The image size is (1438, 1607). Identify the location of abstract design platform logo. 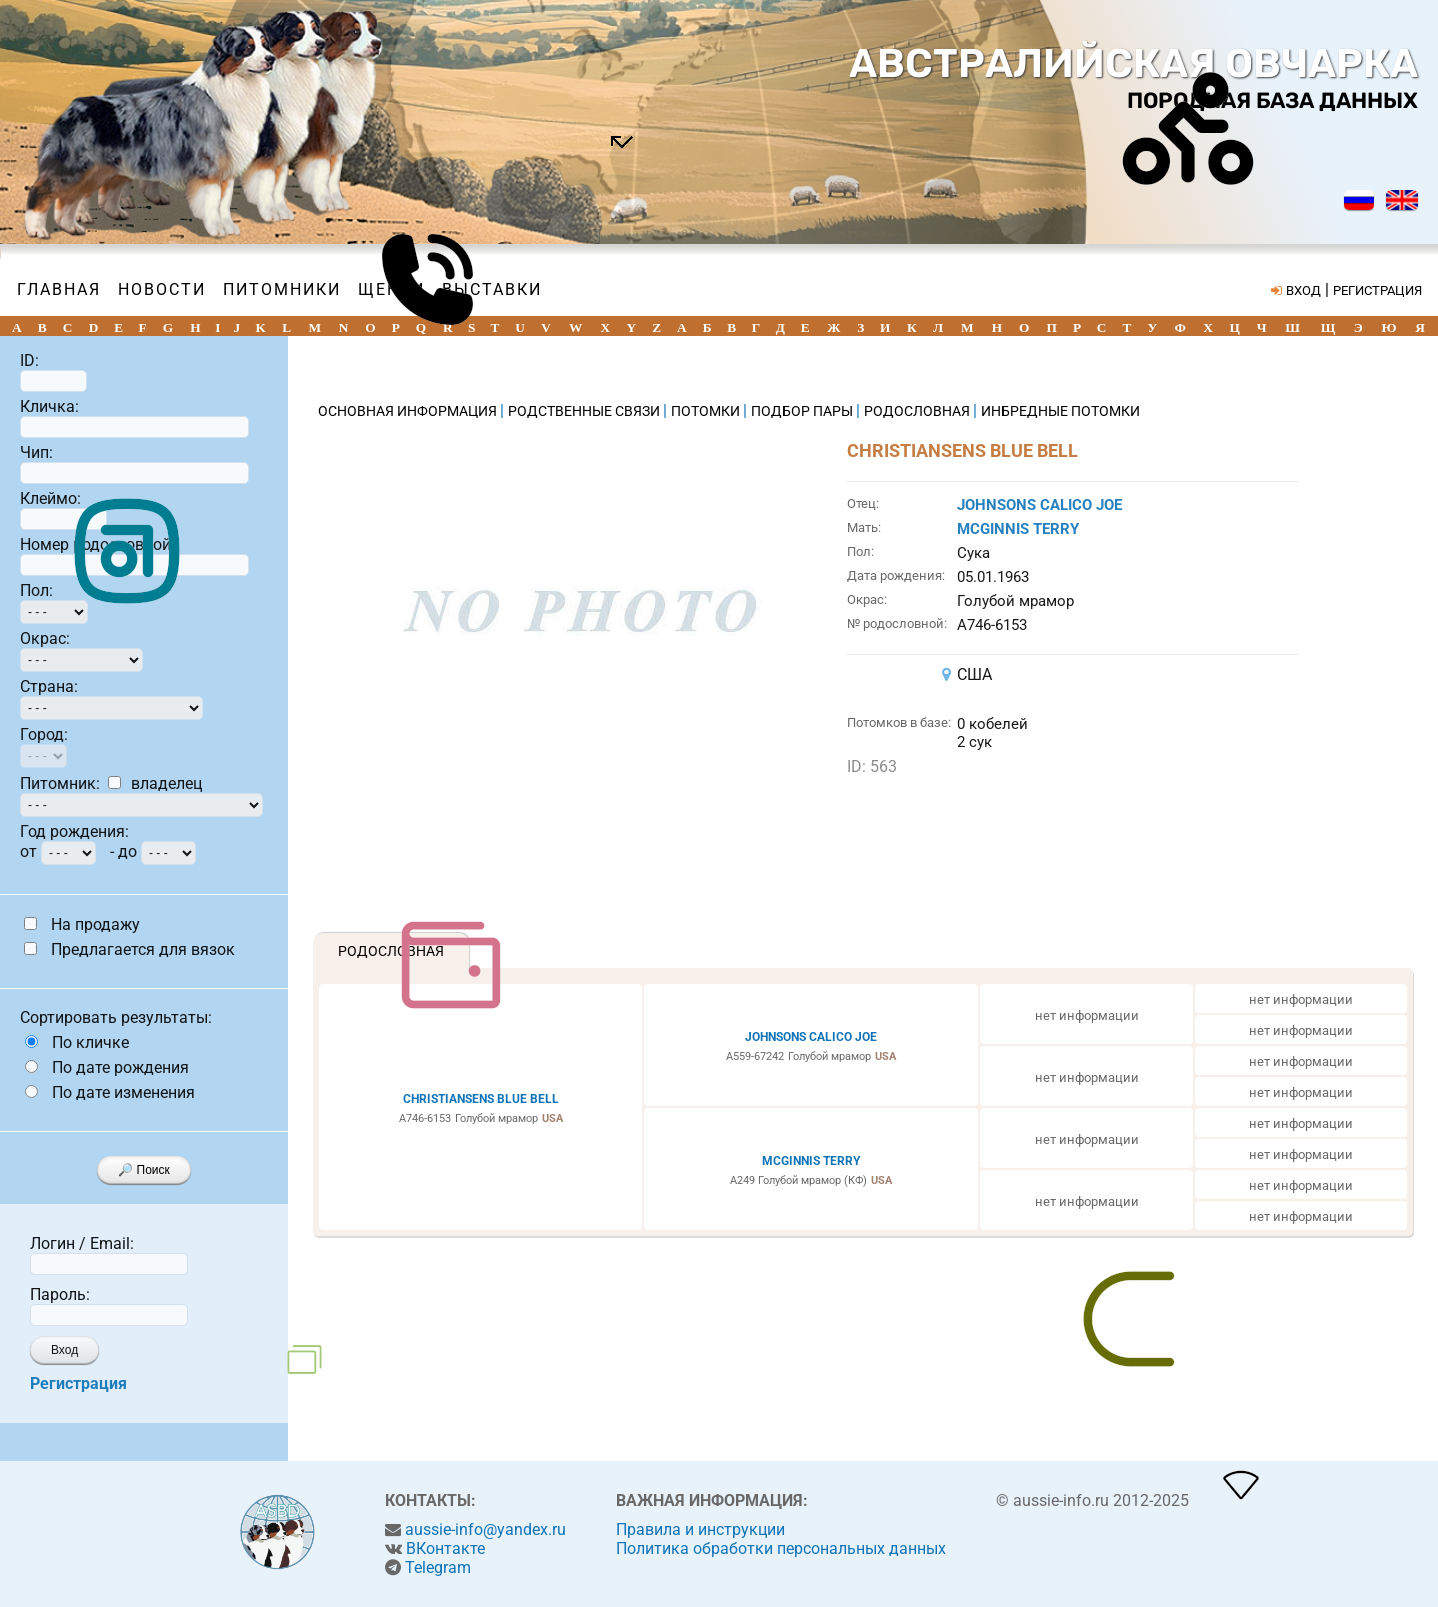
(127, 551).